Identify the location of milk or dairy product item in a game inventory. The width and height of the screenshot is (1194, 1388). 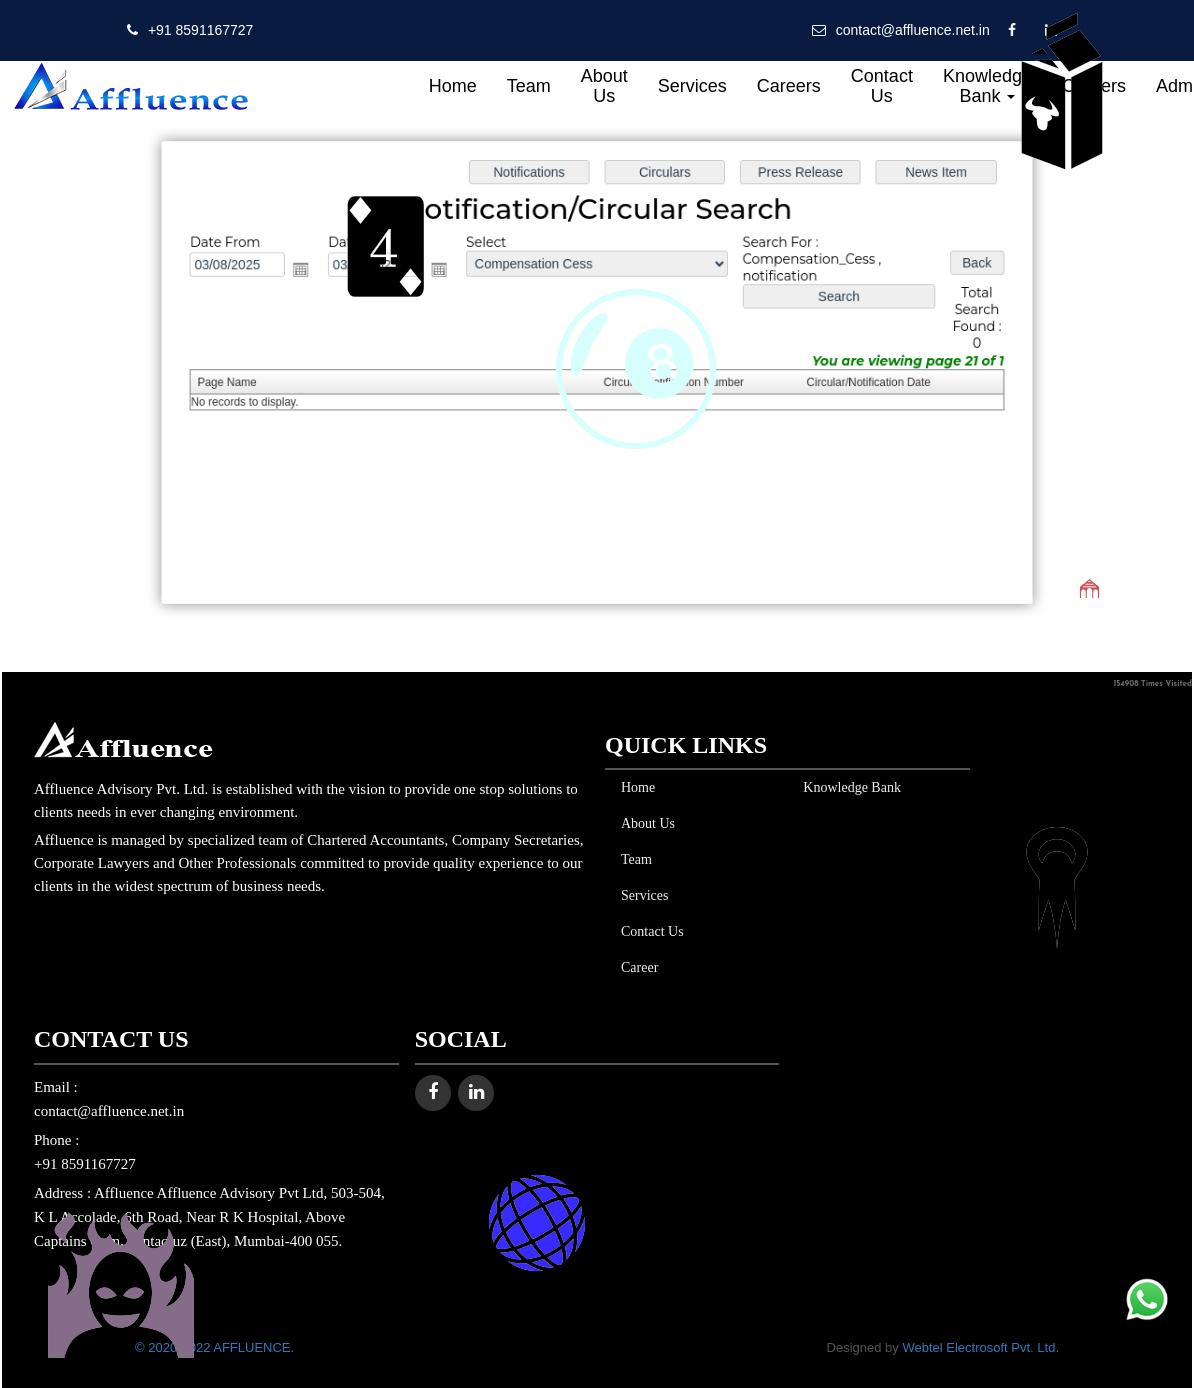
(1062, 91).